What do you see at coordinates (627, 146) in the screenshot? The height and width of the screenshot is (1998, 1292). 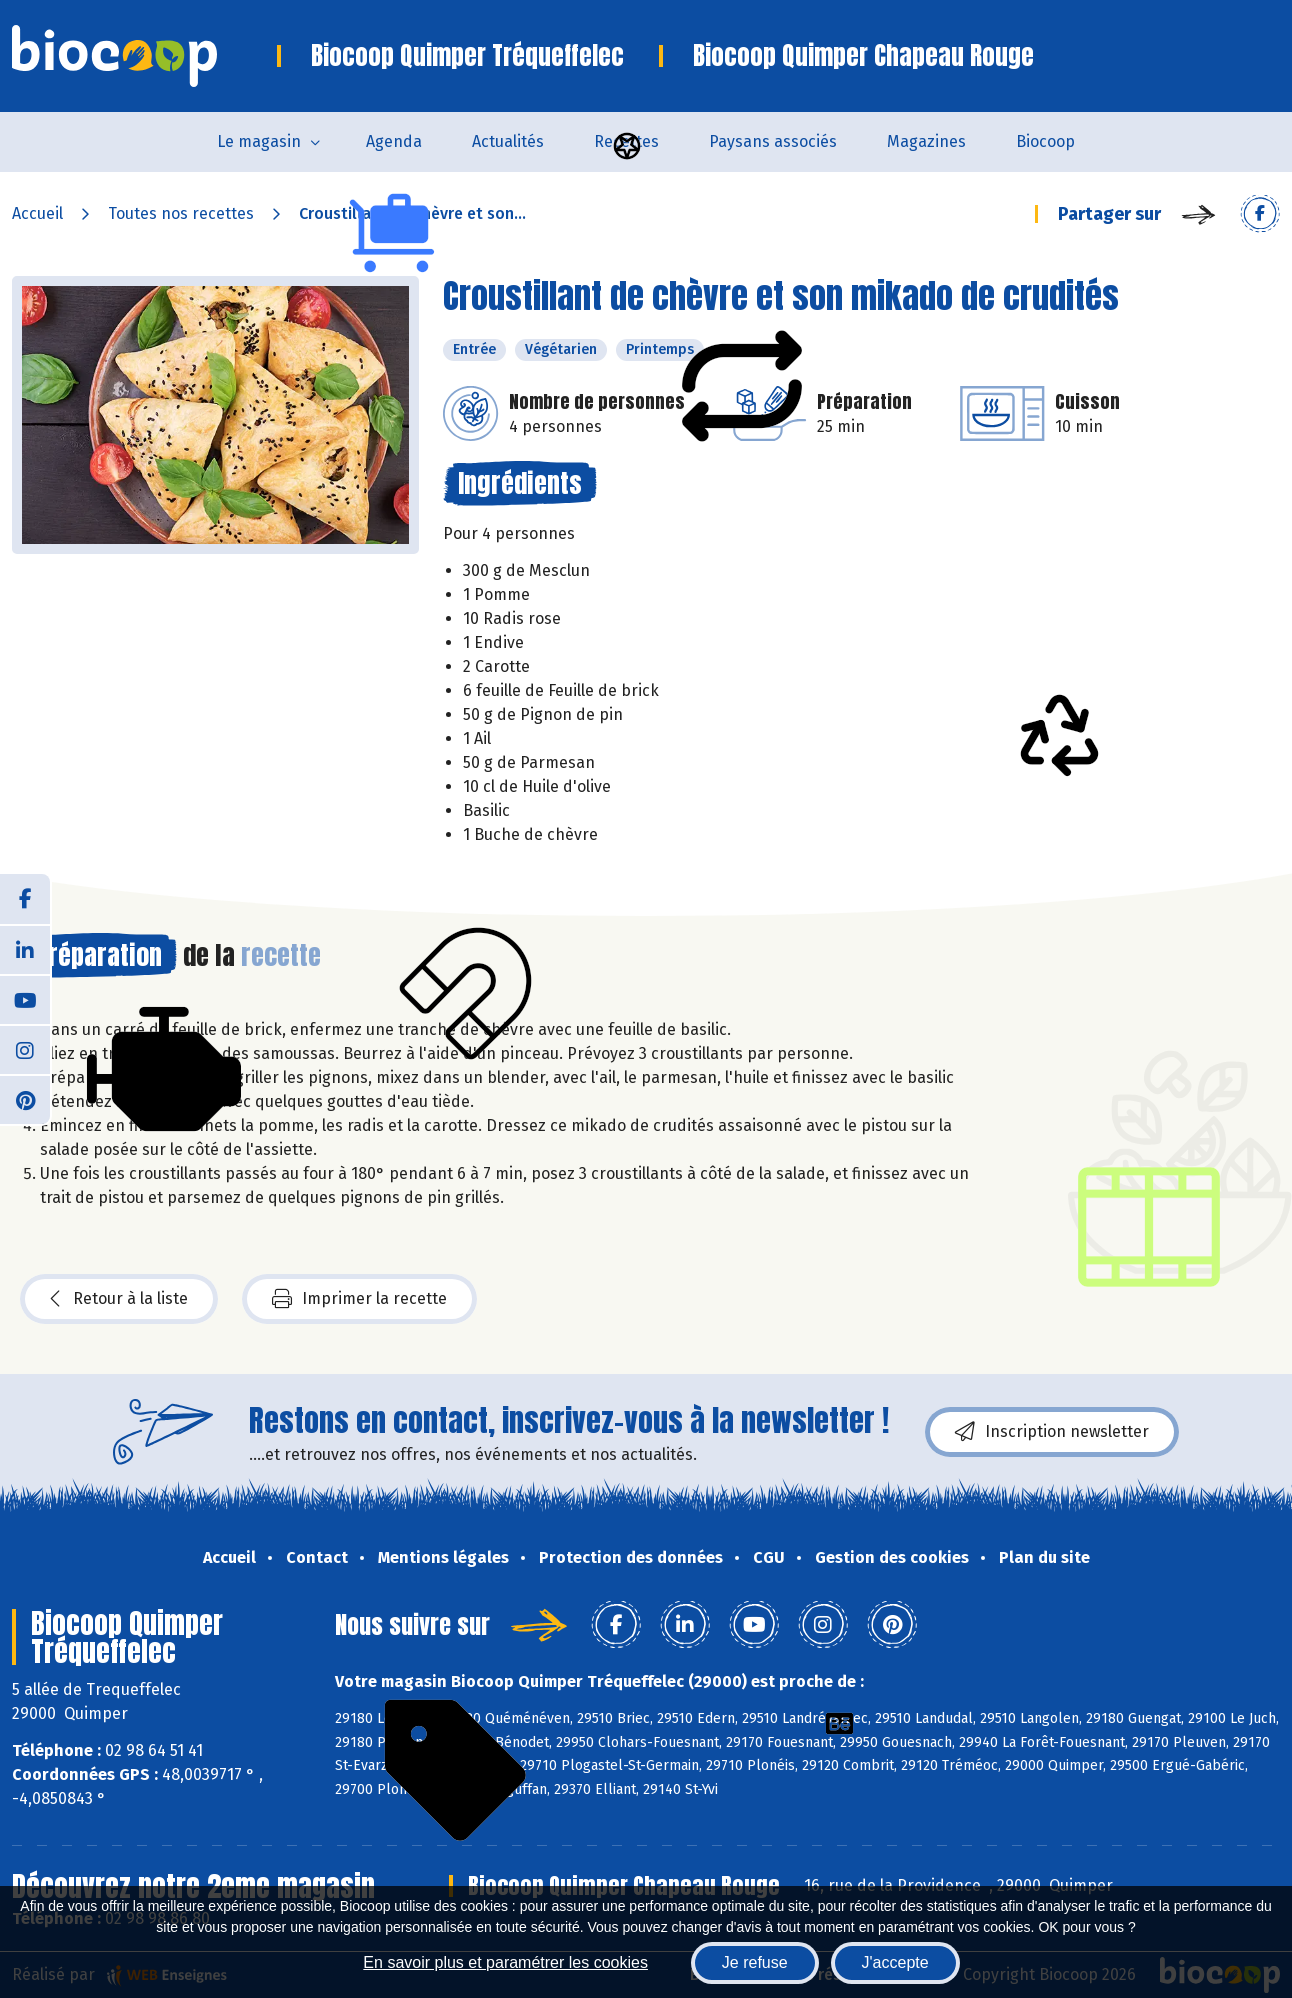 I see `access occult or mystical themed content` at bounding box center [627, 146].